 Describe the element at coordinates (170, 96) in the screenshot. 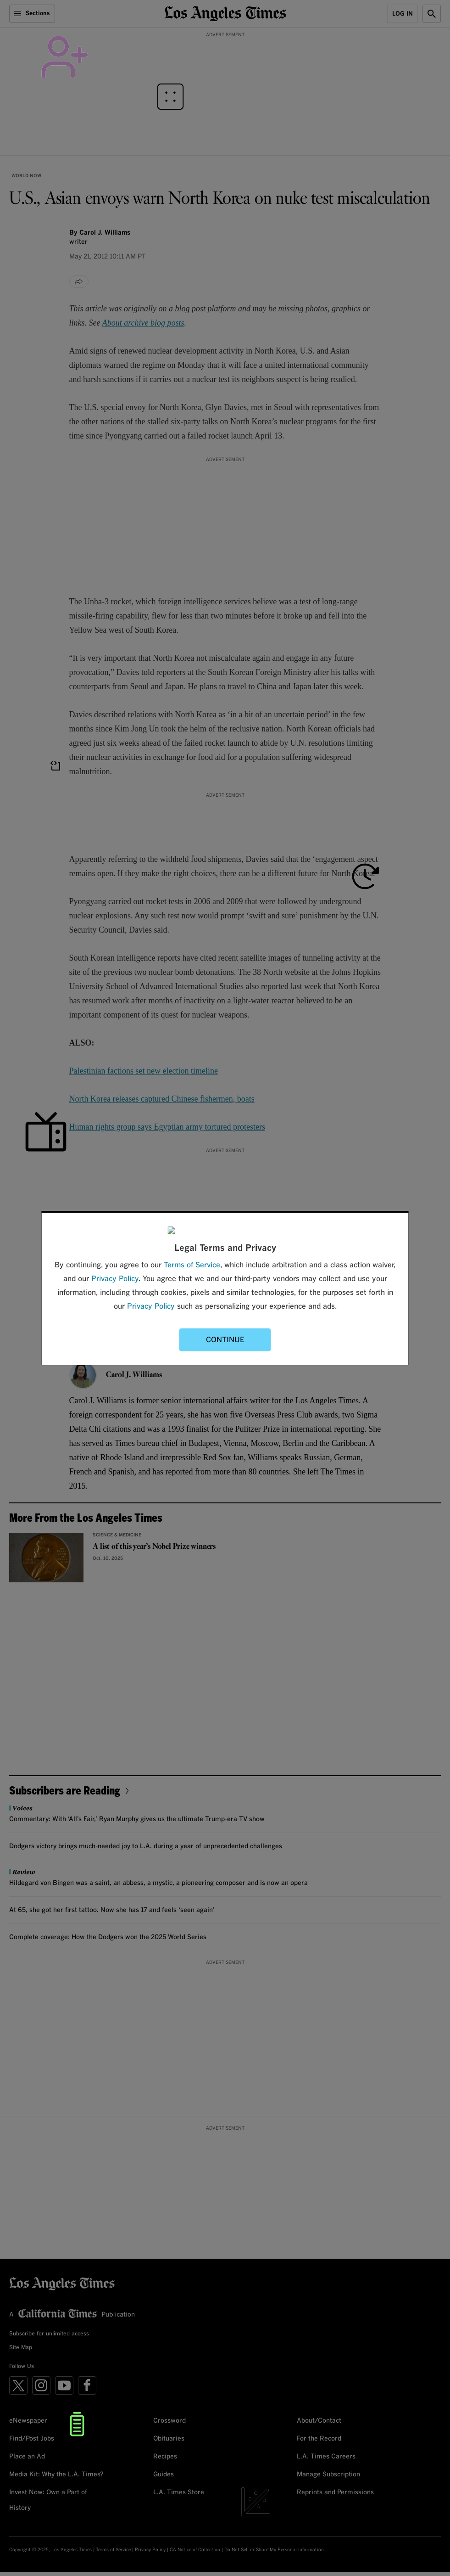

I see `randomize or shuffle content` at that location.